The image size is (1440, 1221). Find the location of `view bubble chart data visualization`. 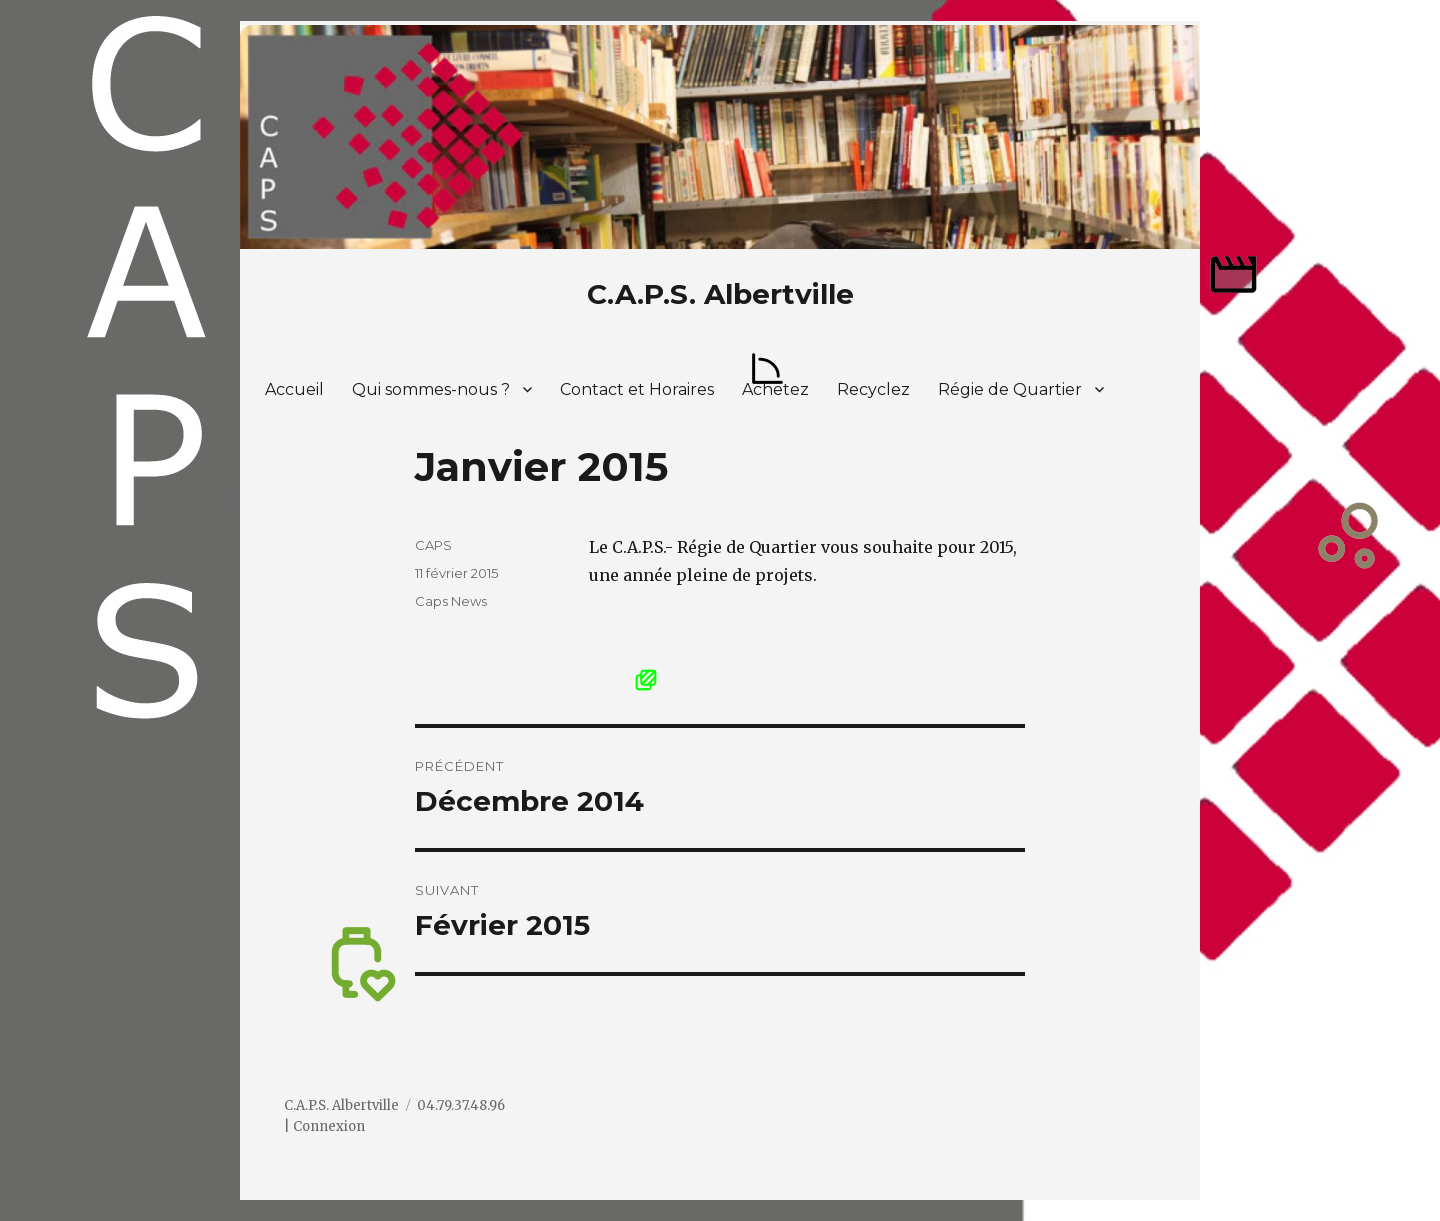

view bubble chart data visualization is located at coordinates (1351, 535).